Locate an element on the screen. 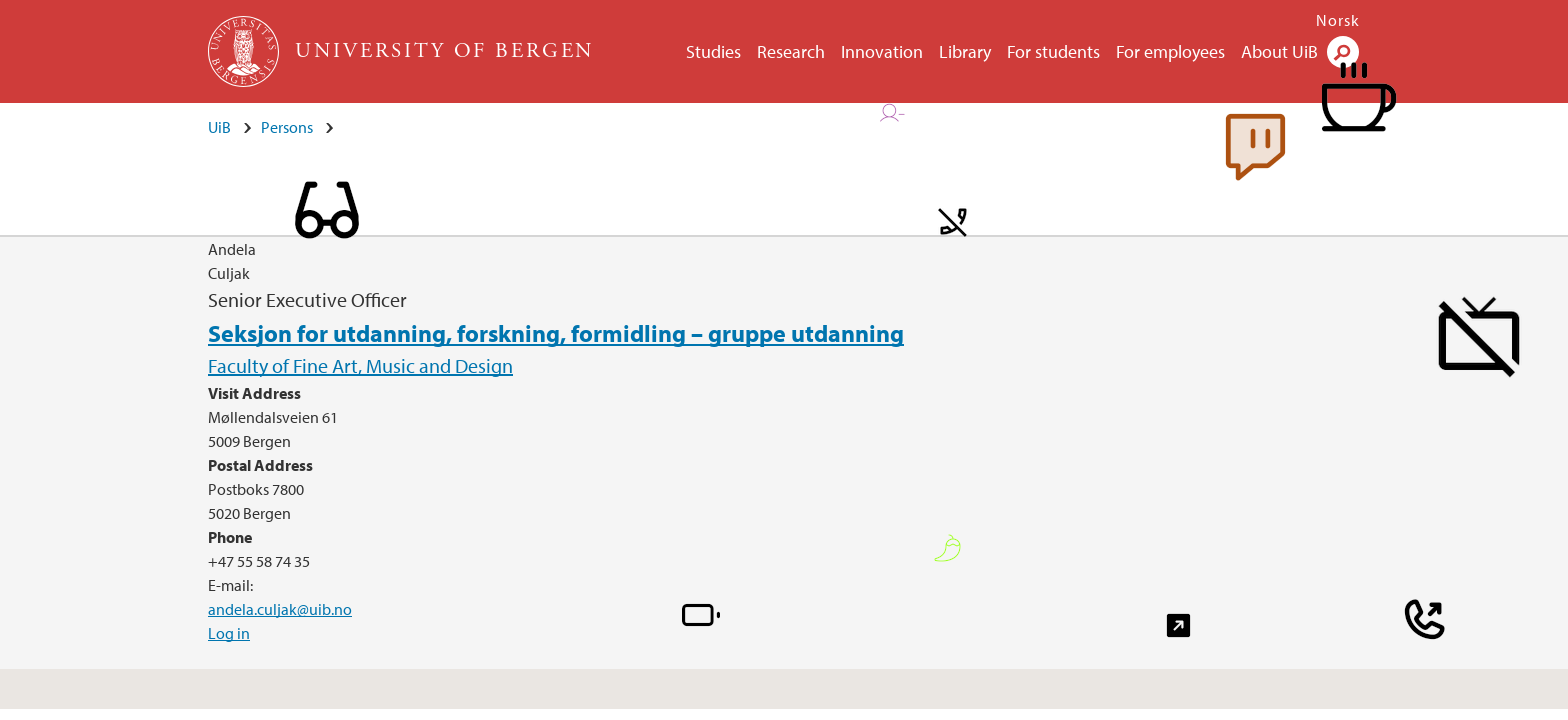 Image resolution: width=1568 pixels, height=720 pixels. phone calls are disabled or unavailable is located at coordinates (953, 221).